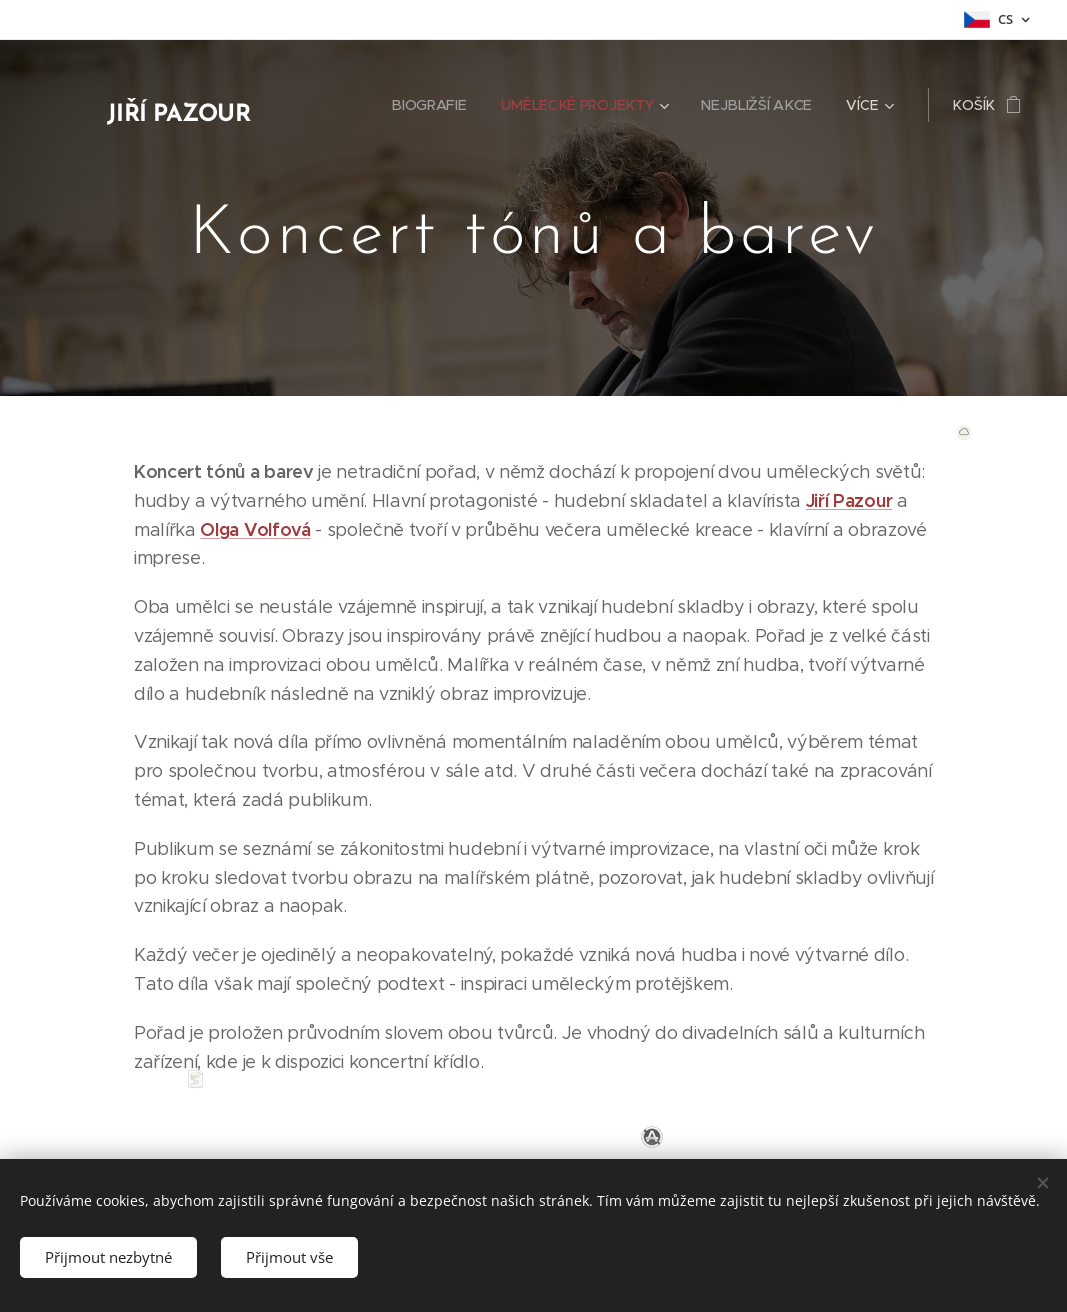 The height and width of the screenshot is (1312, 1067). What do you see at coordinates (964, 432) in the screenshot?
I see `indicates file is synced with Dropbox cloud storage` at bounding box center [964, 432].